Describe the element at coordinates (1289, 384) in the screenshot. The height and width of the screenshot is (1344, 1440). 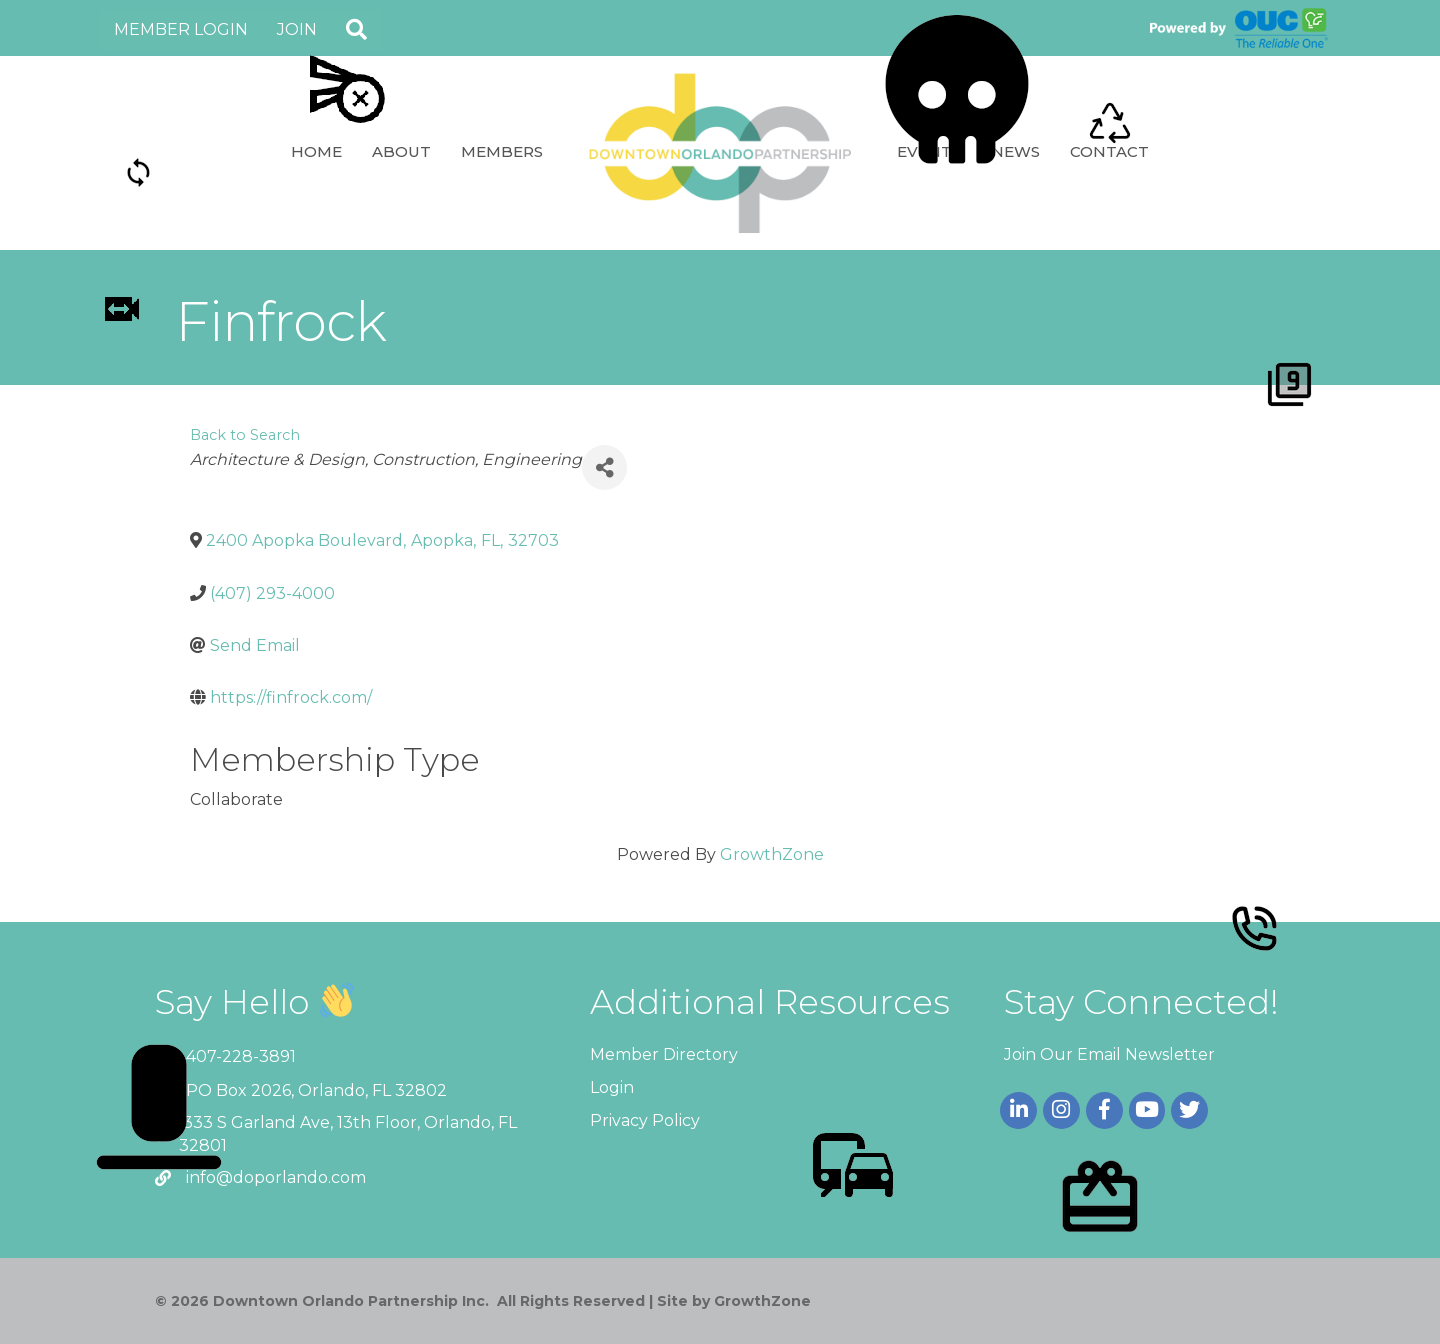
I see `indicates 9 items in a stack or collection` at that location.